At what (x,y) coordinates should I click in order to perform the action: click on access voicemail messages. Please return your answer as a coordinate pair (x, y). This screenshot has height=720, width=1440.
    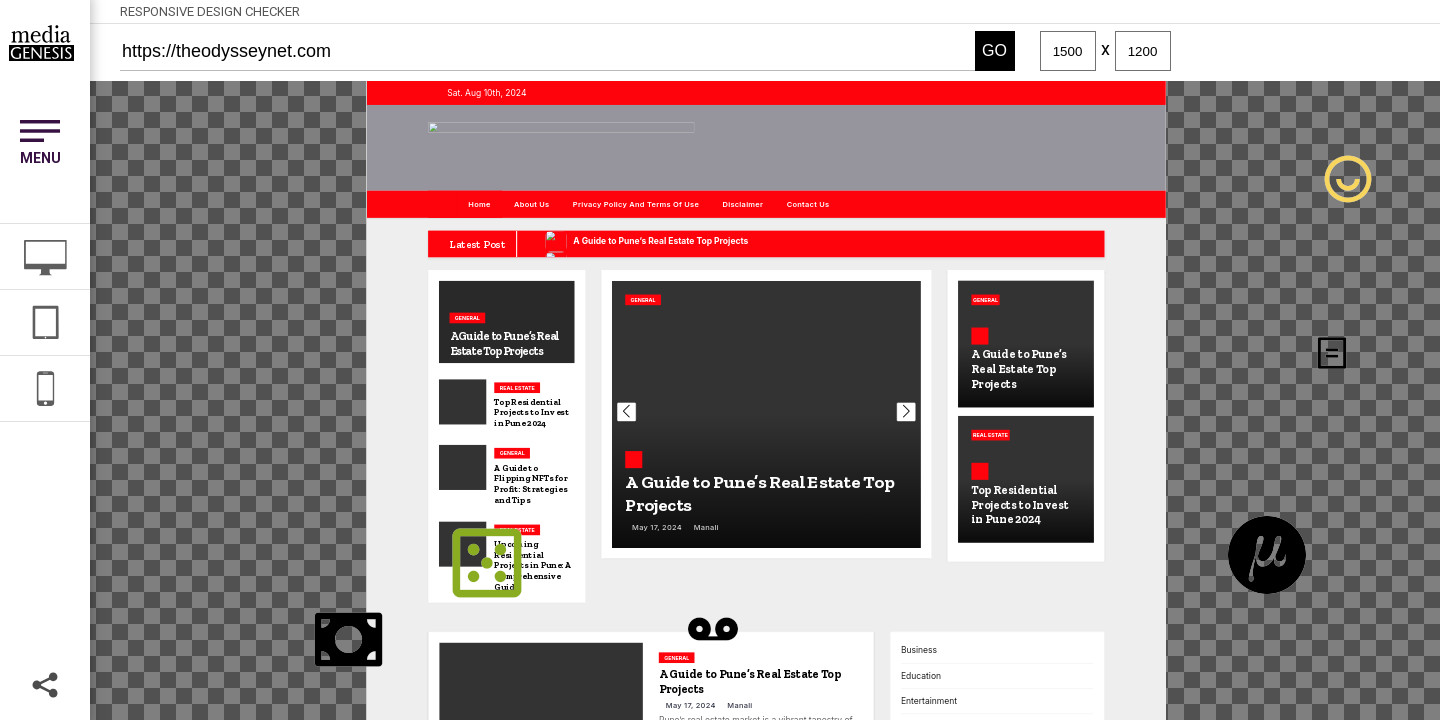
    Looking at the image, I should click on (713, 630).